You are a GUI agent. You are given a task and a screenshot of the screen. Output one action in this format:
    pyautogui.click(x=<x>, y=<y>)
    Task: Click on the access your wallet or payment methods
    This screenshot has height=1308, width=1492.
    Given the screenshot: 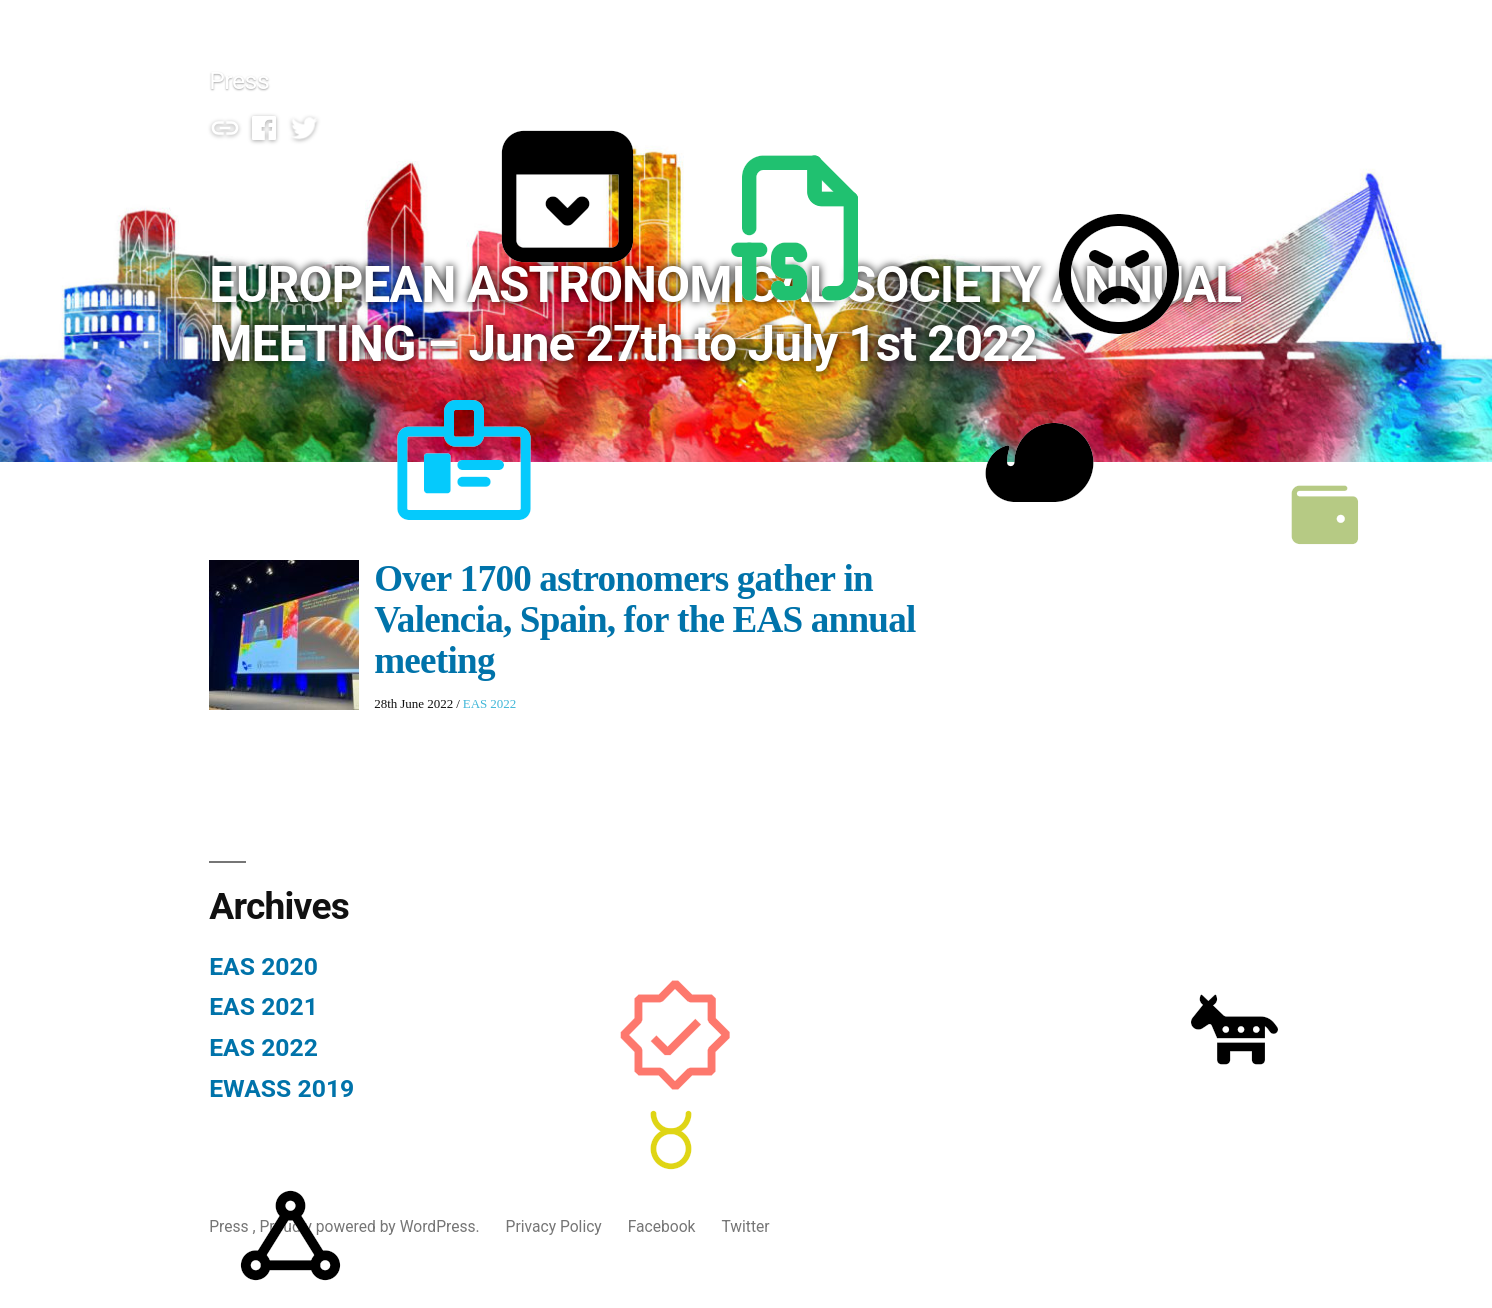 What is the action you would take?
    pyautogui.click(x=1323, y=517)
    